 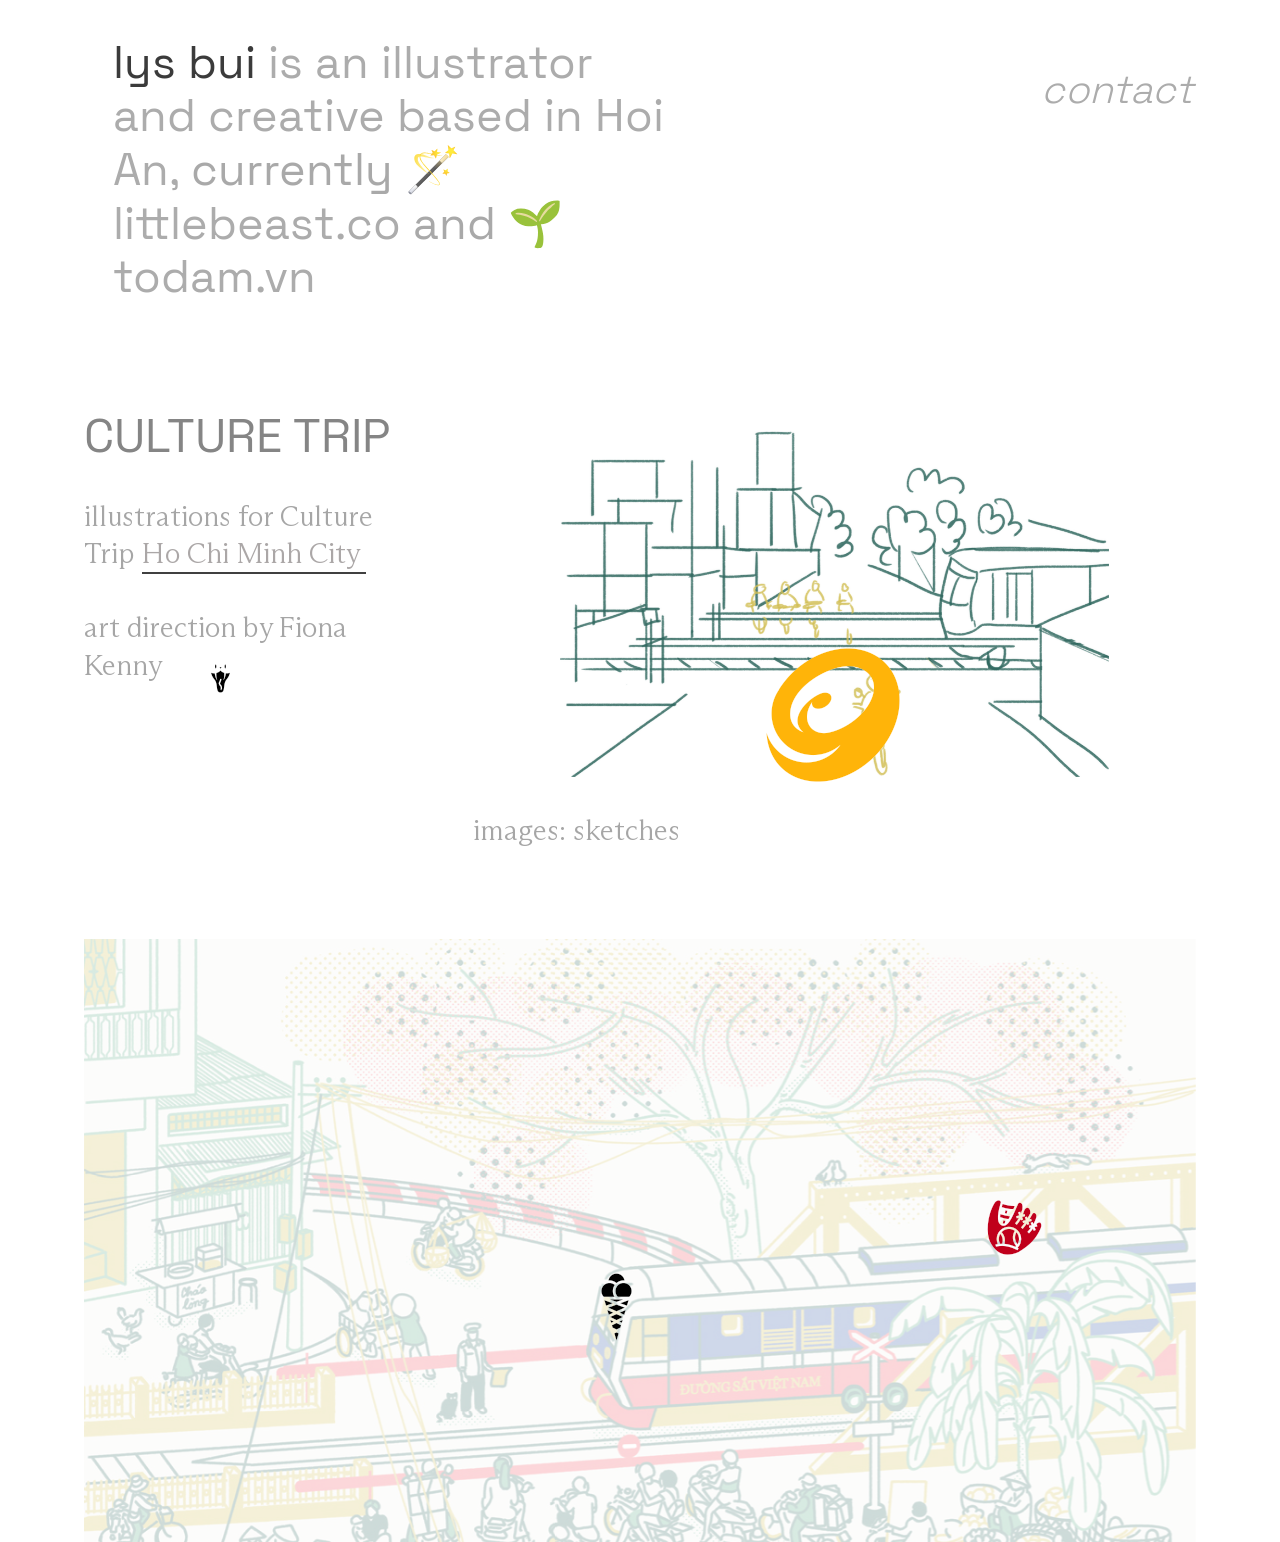 What do you see at coordinates (616, 1307) in the screenshot?
I see `dessert or sweet treats category` at bounding box center [616, 1307].